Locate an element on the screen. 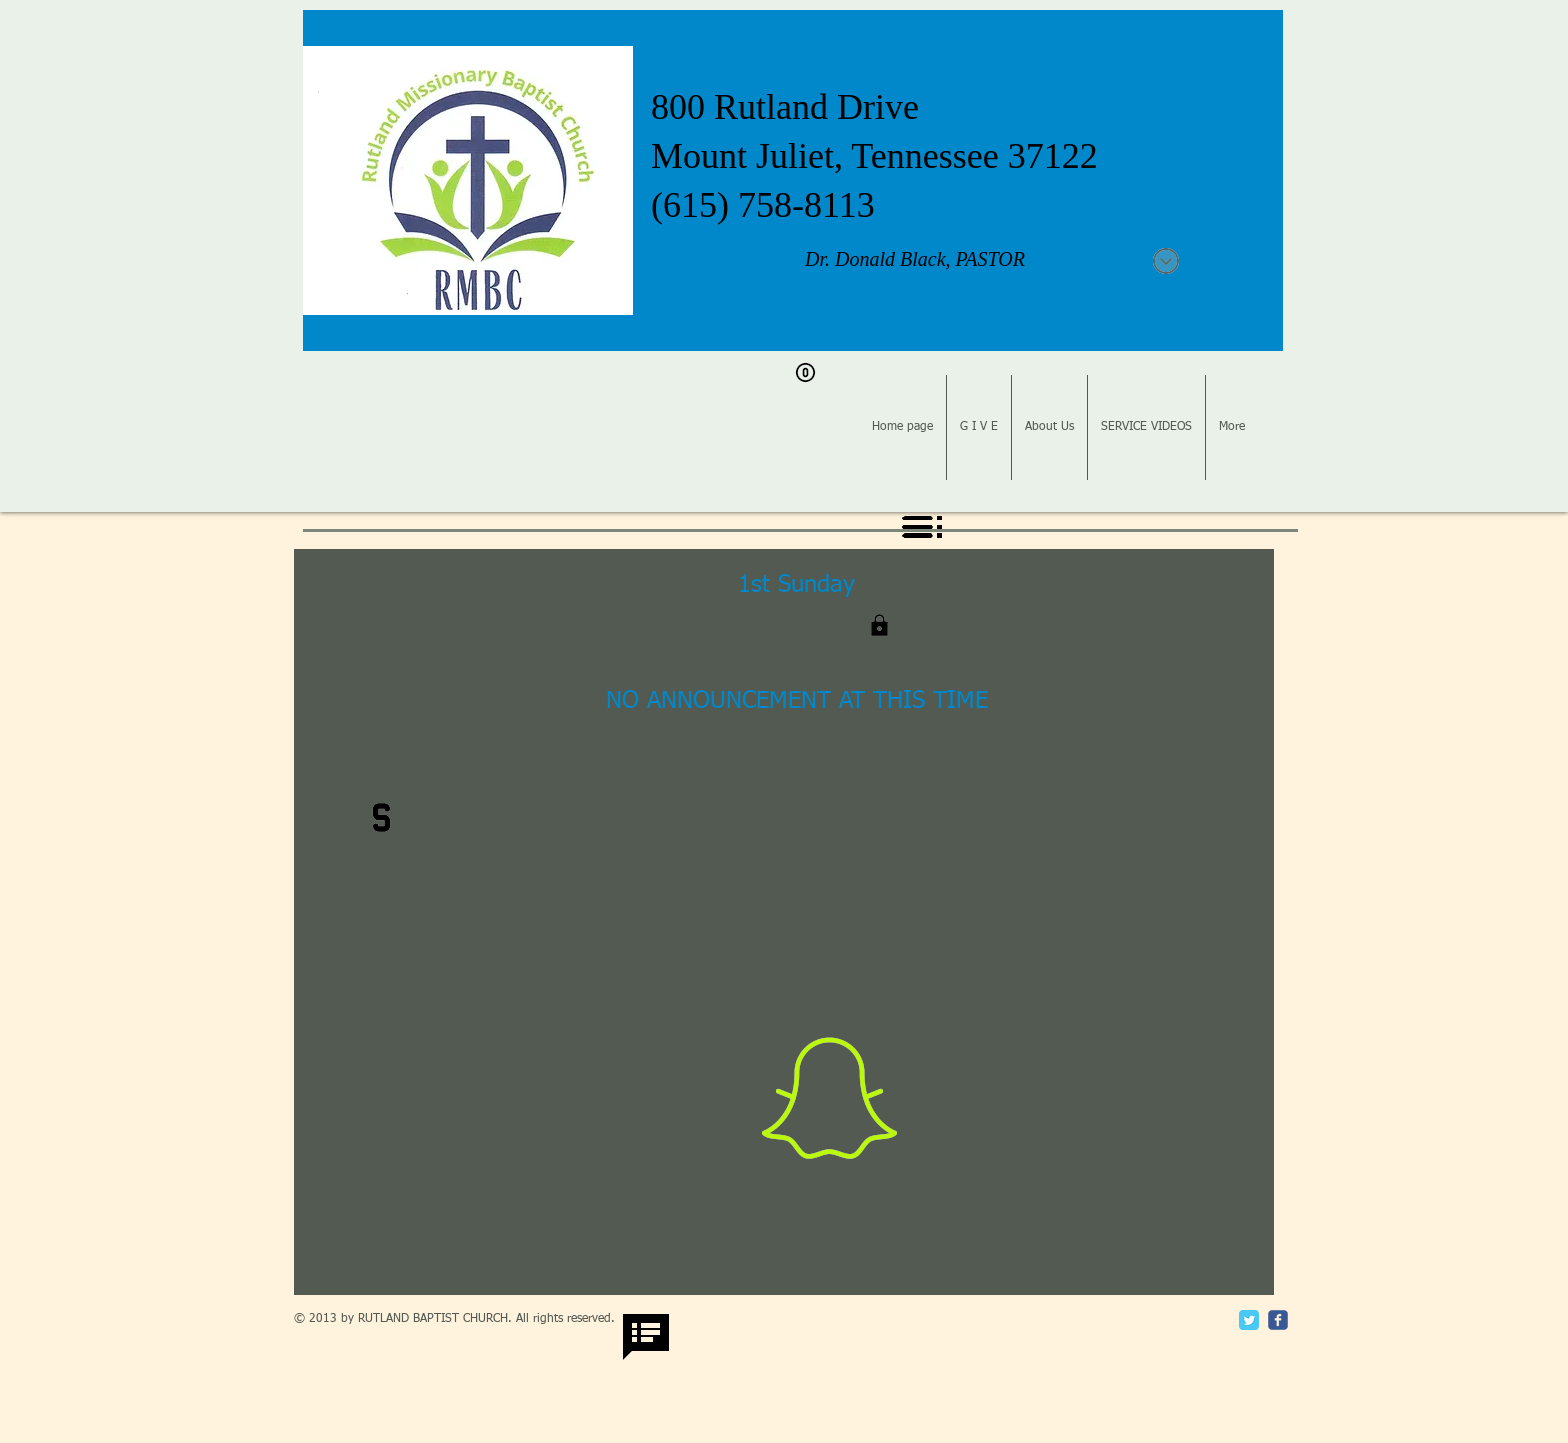  open Snapchat app is located at coordinates (829, 1100).